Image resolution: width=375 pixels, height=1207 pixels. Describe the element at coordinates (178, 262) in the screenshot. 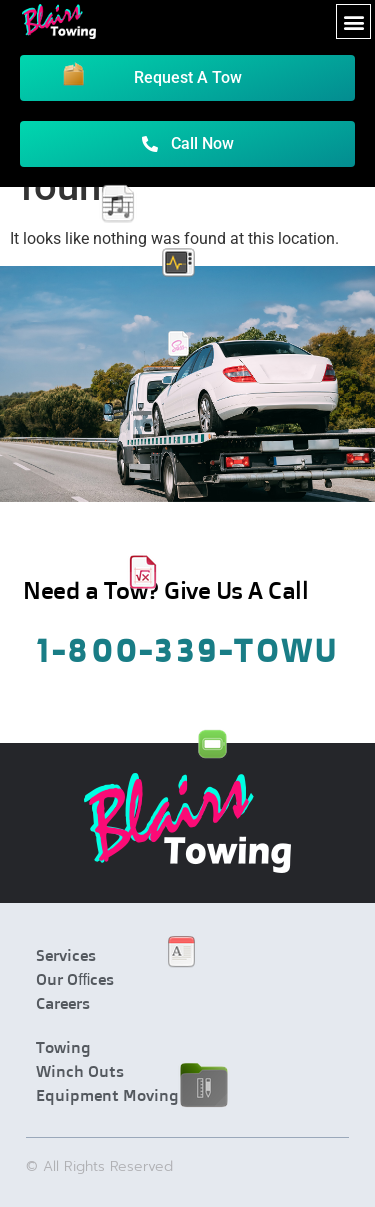

I see `launch htop system monitor` at that location.